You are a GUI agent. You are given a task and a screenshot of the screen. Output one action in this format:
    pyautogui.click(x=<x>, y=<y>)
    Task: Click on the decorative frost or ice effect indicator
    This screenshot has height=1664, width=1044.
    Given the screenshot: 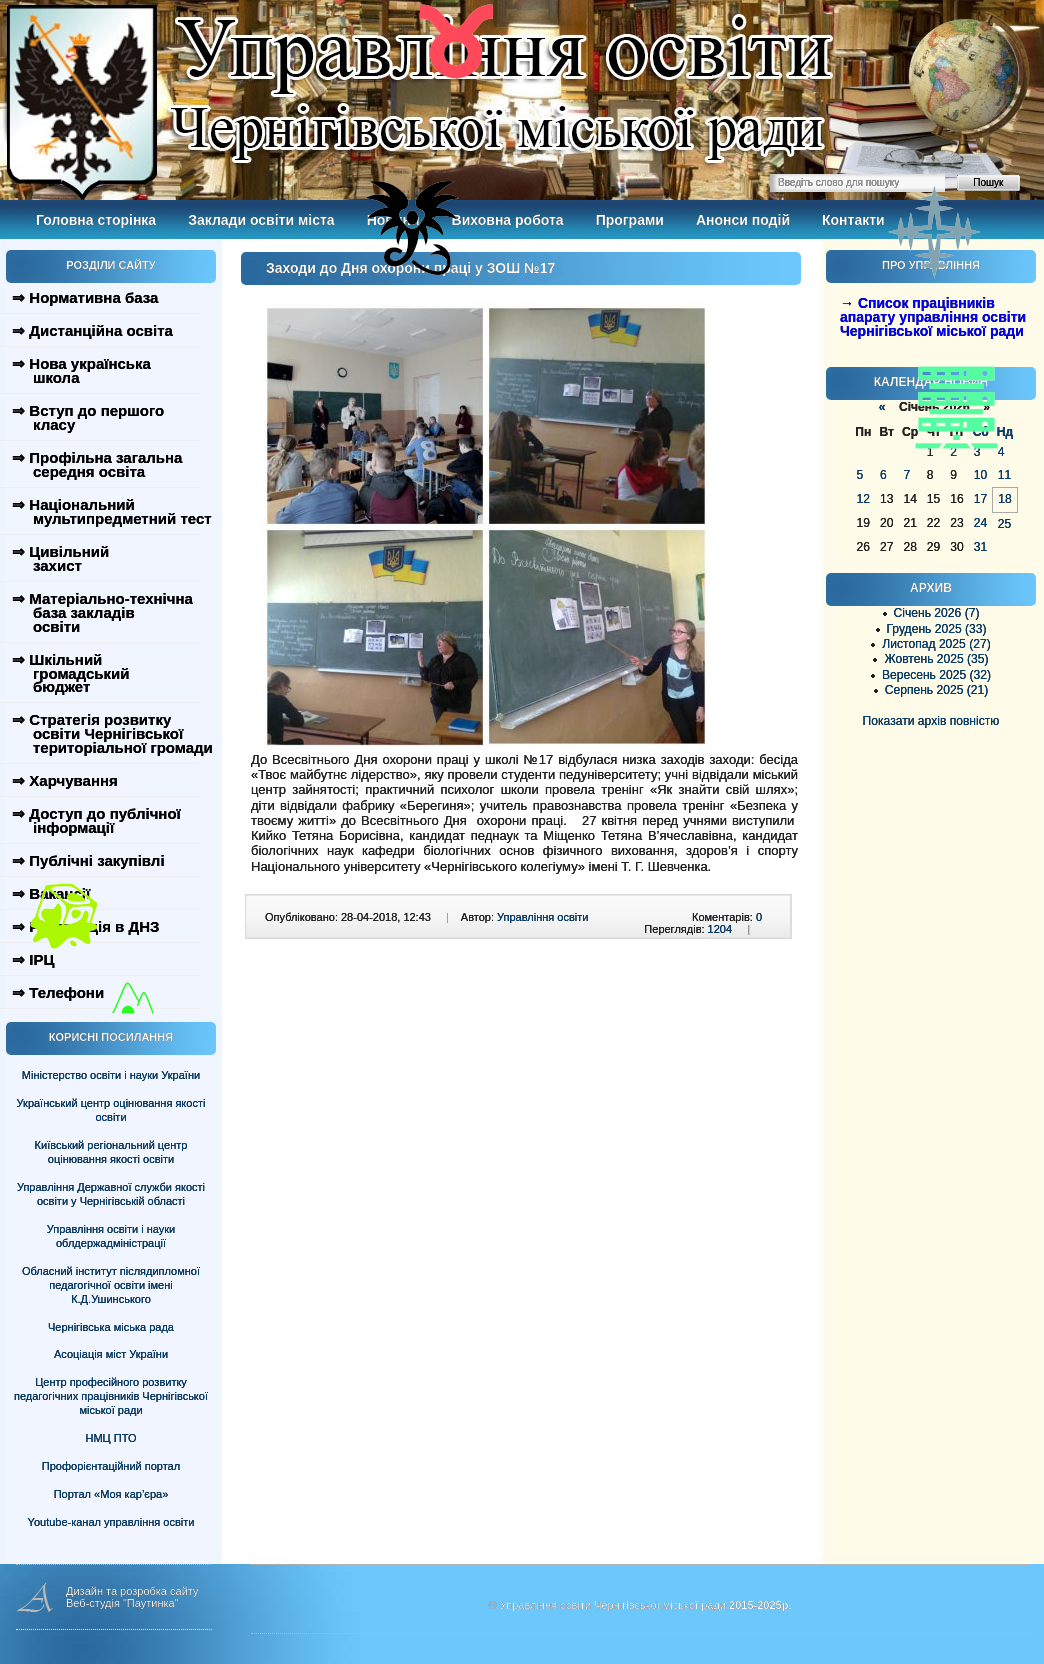 What is the action you would take?
    pyautogui.click(x=933, y=231)
    